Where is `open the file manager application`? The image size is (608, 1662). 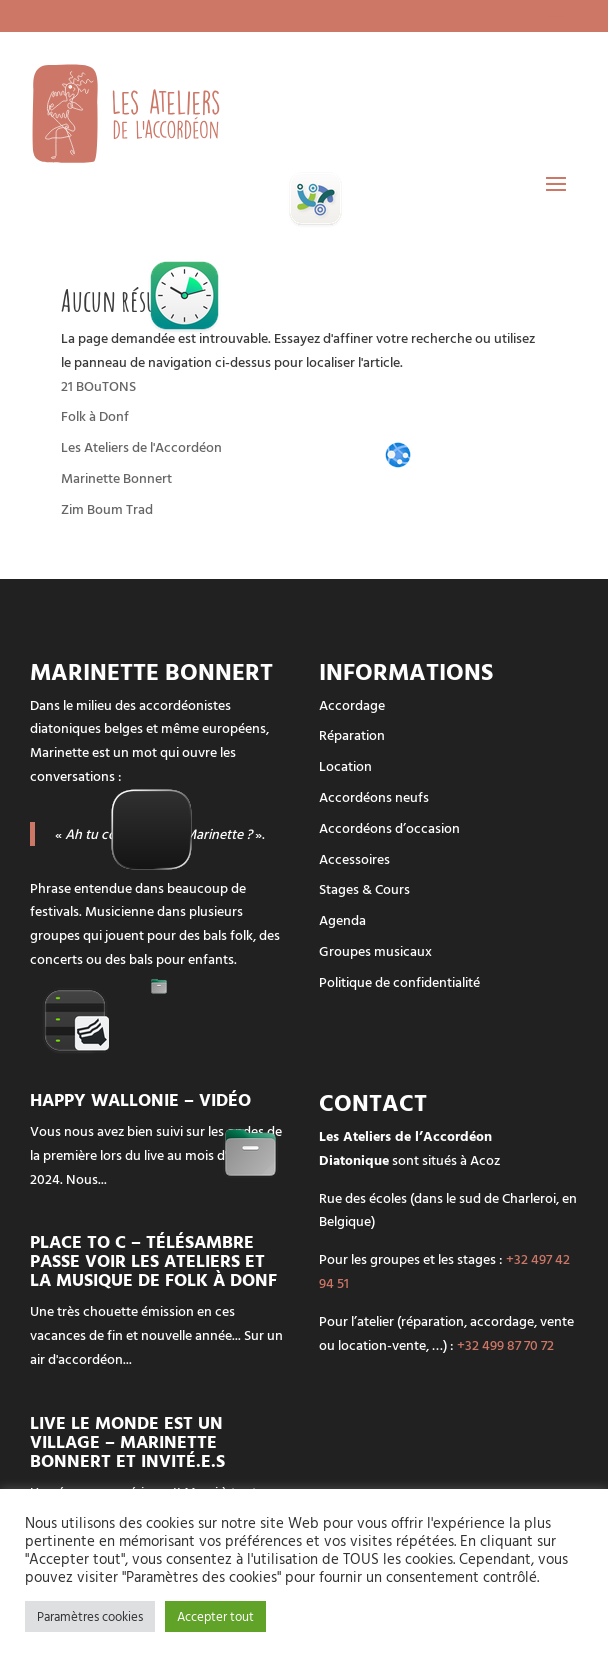 open the file manager application is located at coordinates (250, 1152).